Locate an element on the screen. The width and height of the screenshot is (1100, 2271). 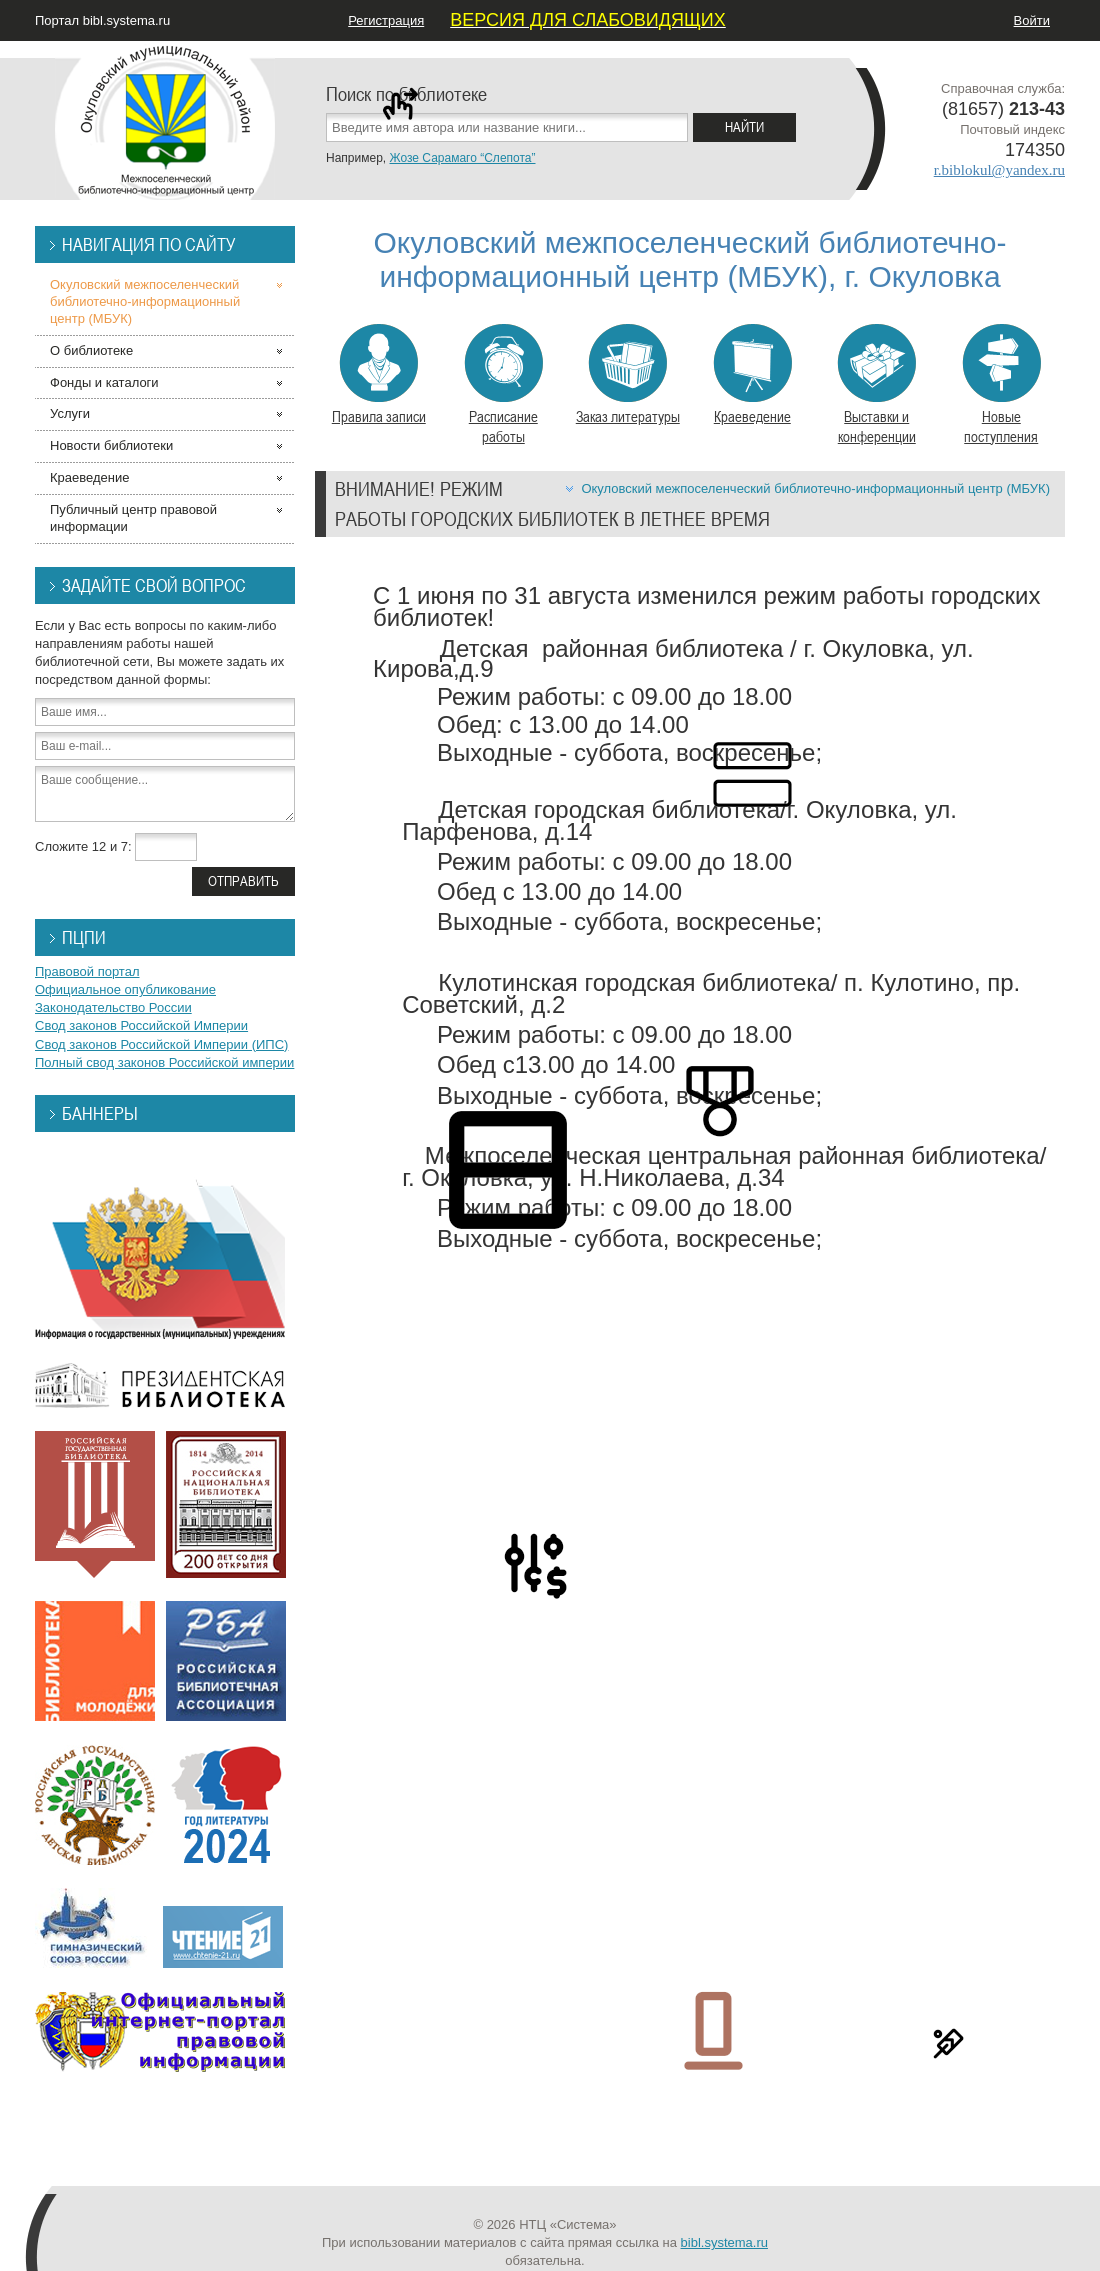
access cricket sports scores or content is located at coordinates (947, 2043).